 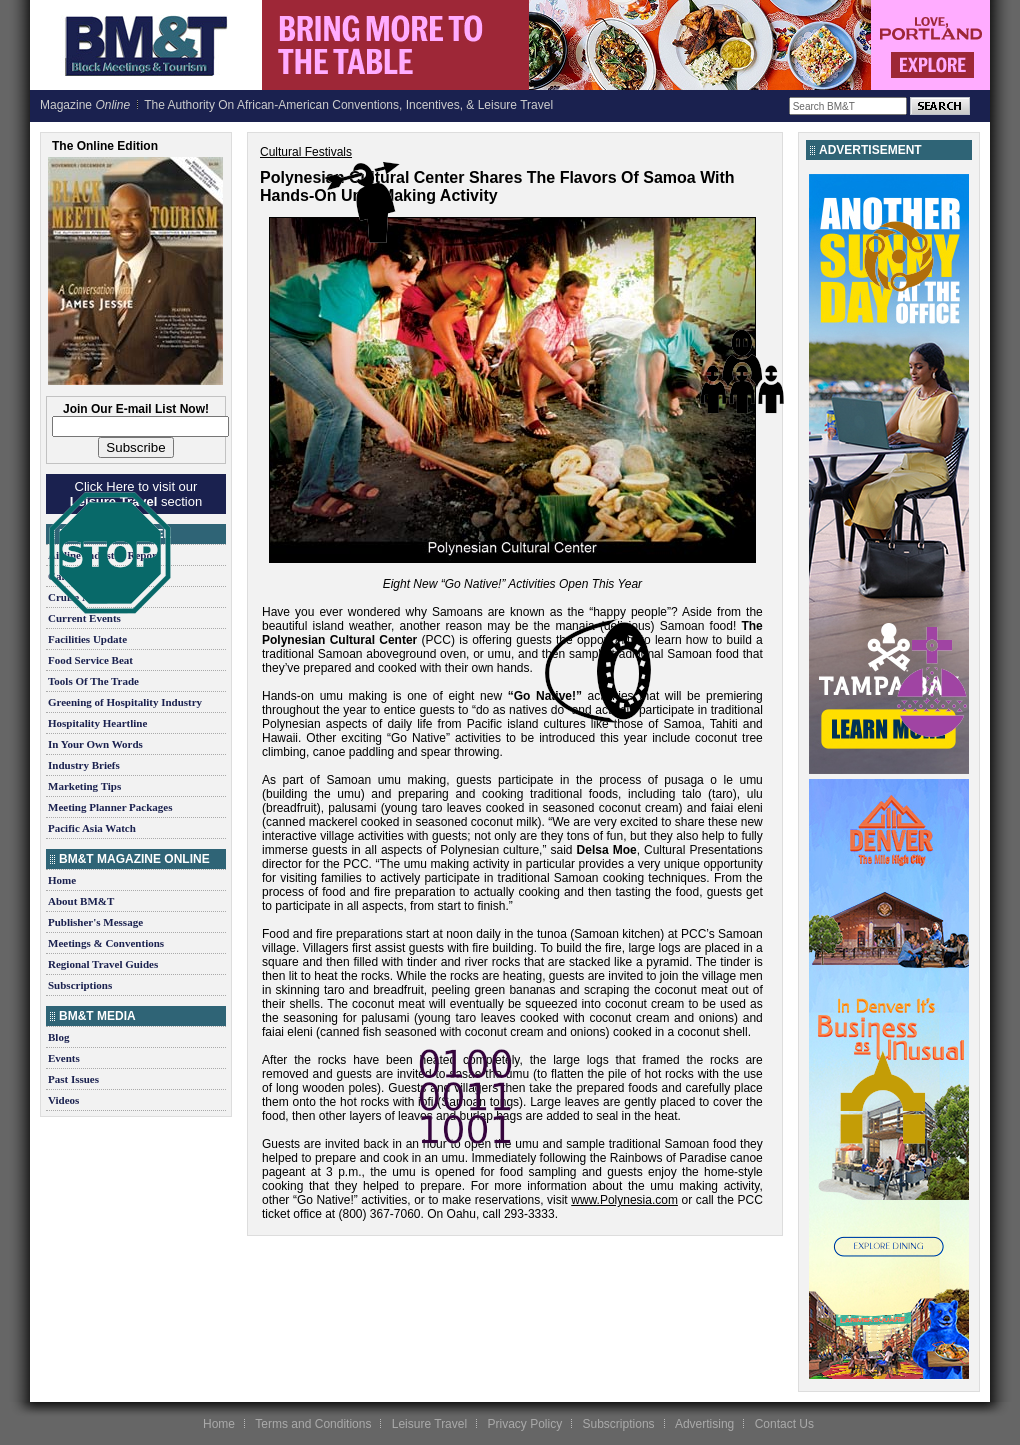 I want to click on stop or halt current action, so click(x=110, y=553).